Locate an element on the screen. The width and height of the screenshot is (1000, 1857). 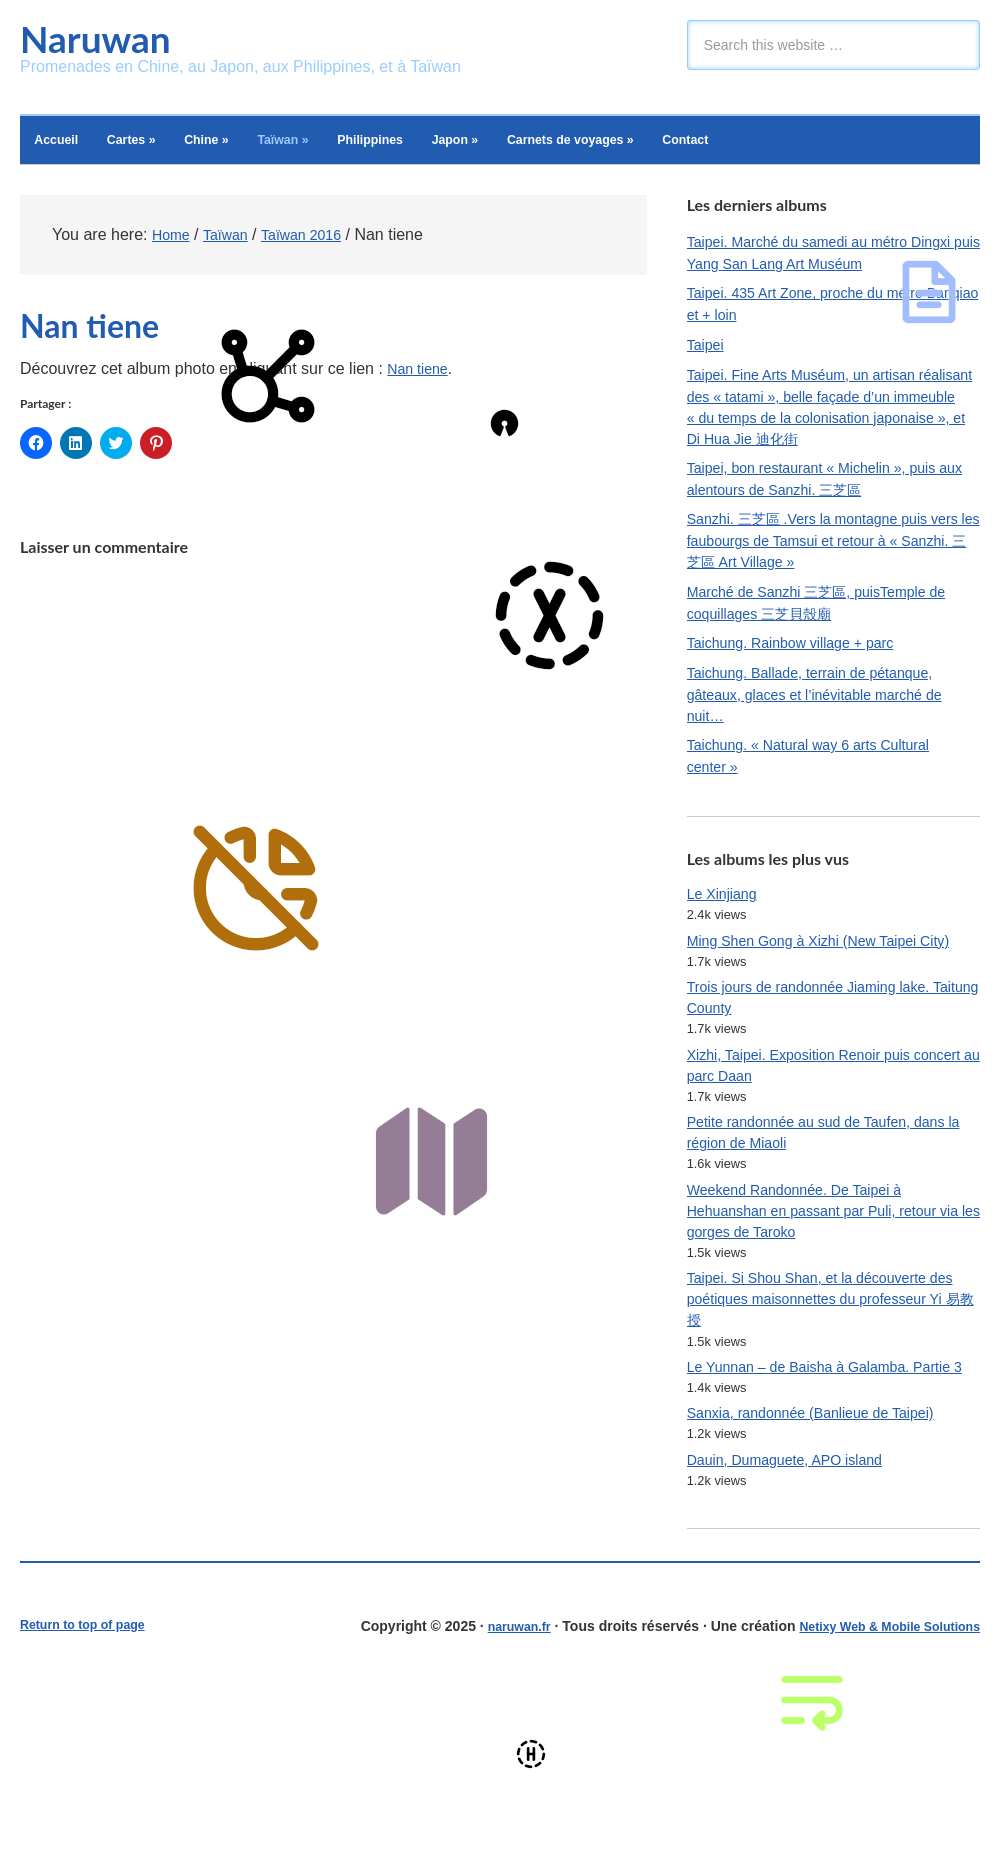
indicates open source software or project is located at coordinates (504, 423).